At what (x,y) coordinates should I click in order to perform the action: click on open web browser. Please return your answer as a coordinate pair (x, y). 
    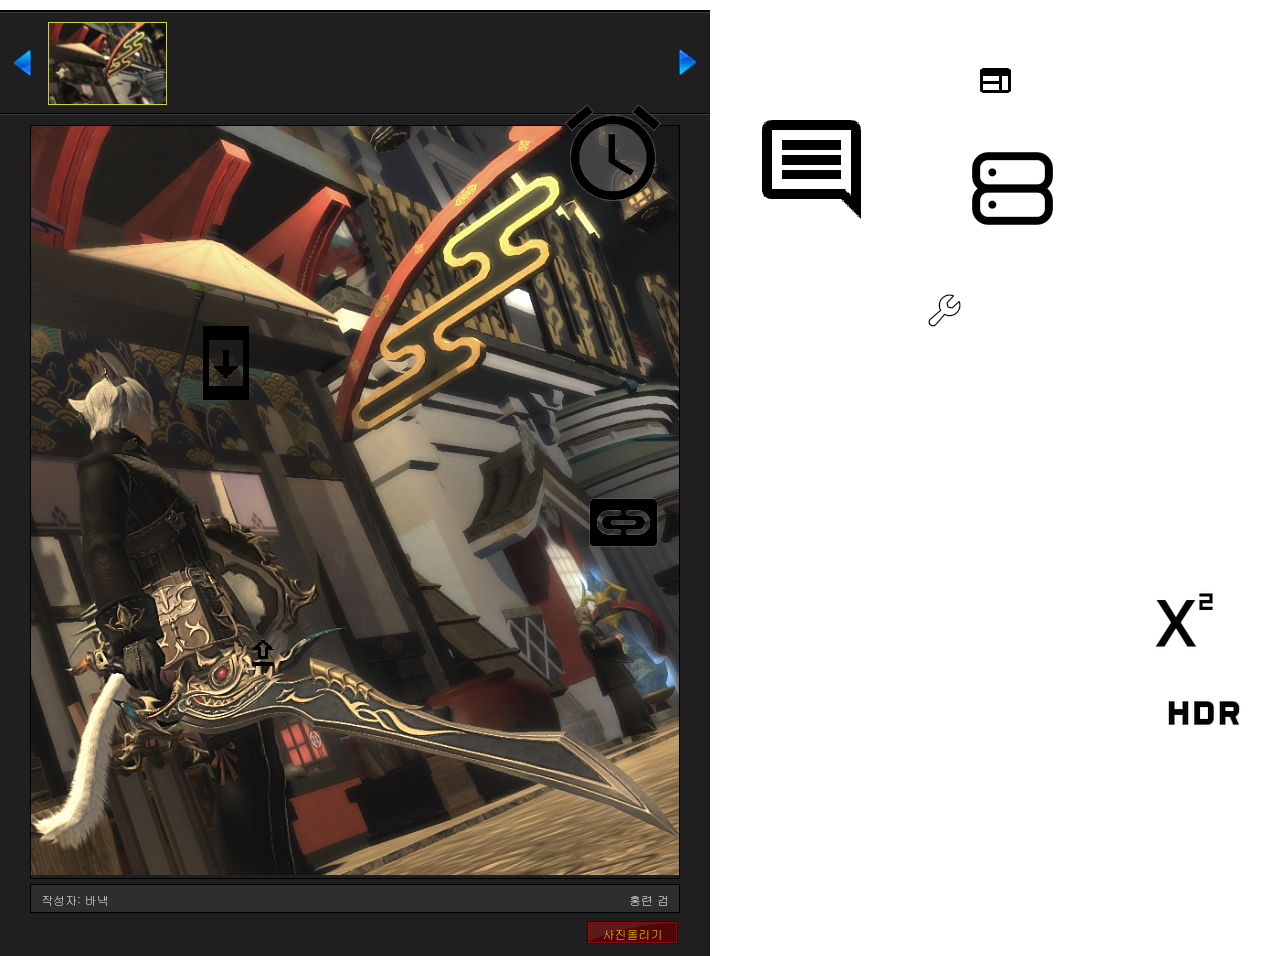
    Looking at the image, I should click on (995, 80).